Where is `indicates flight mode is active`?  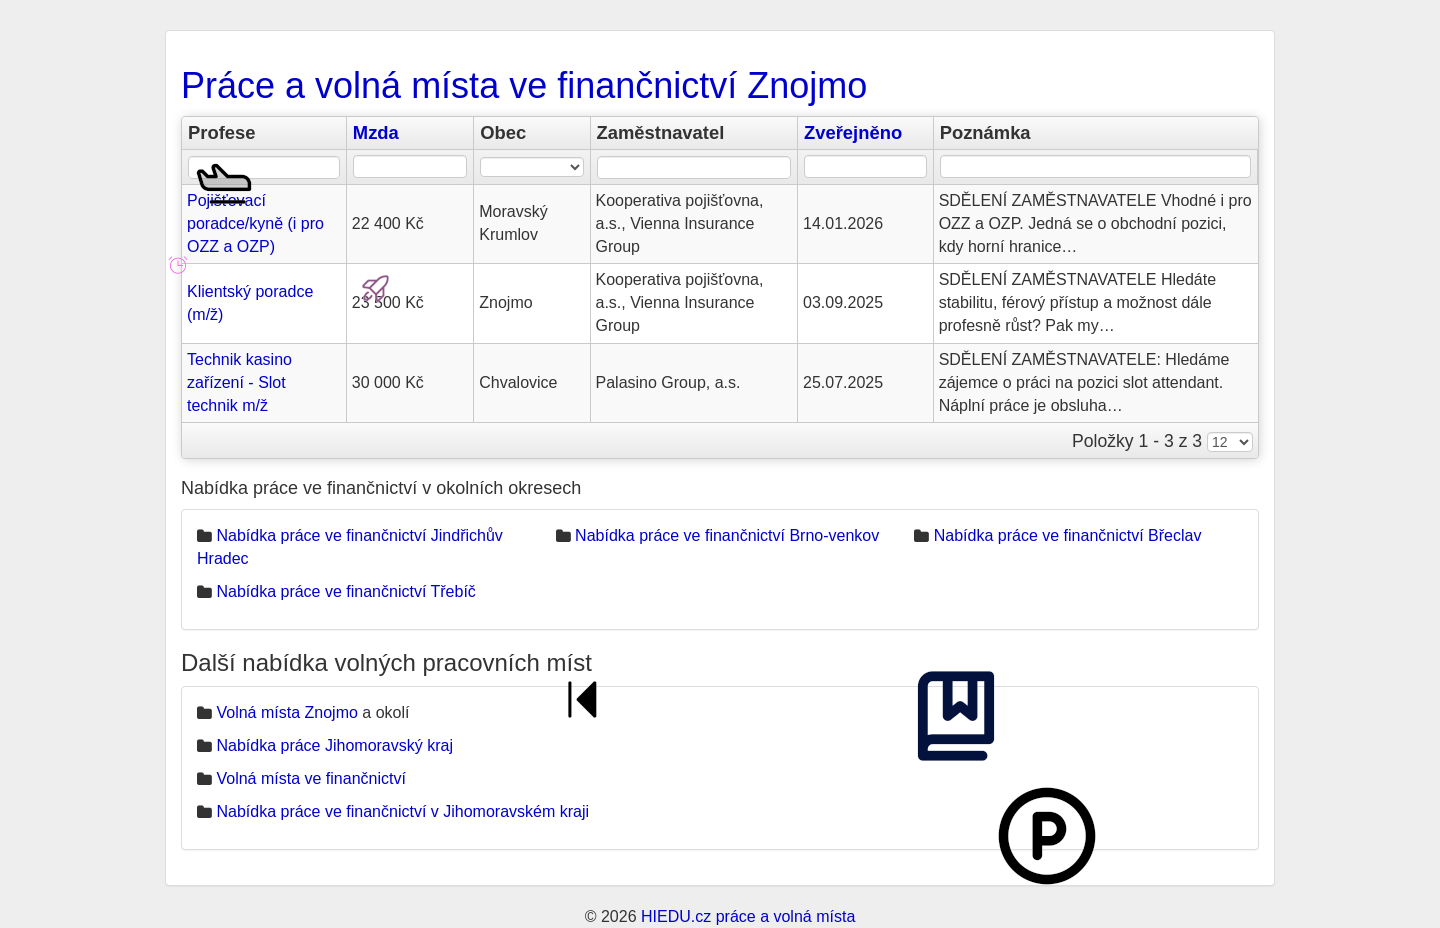
indicates flight mode is active is located at coordinates (224, 182).